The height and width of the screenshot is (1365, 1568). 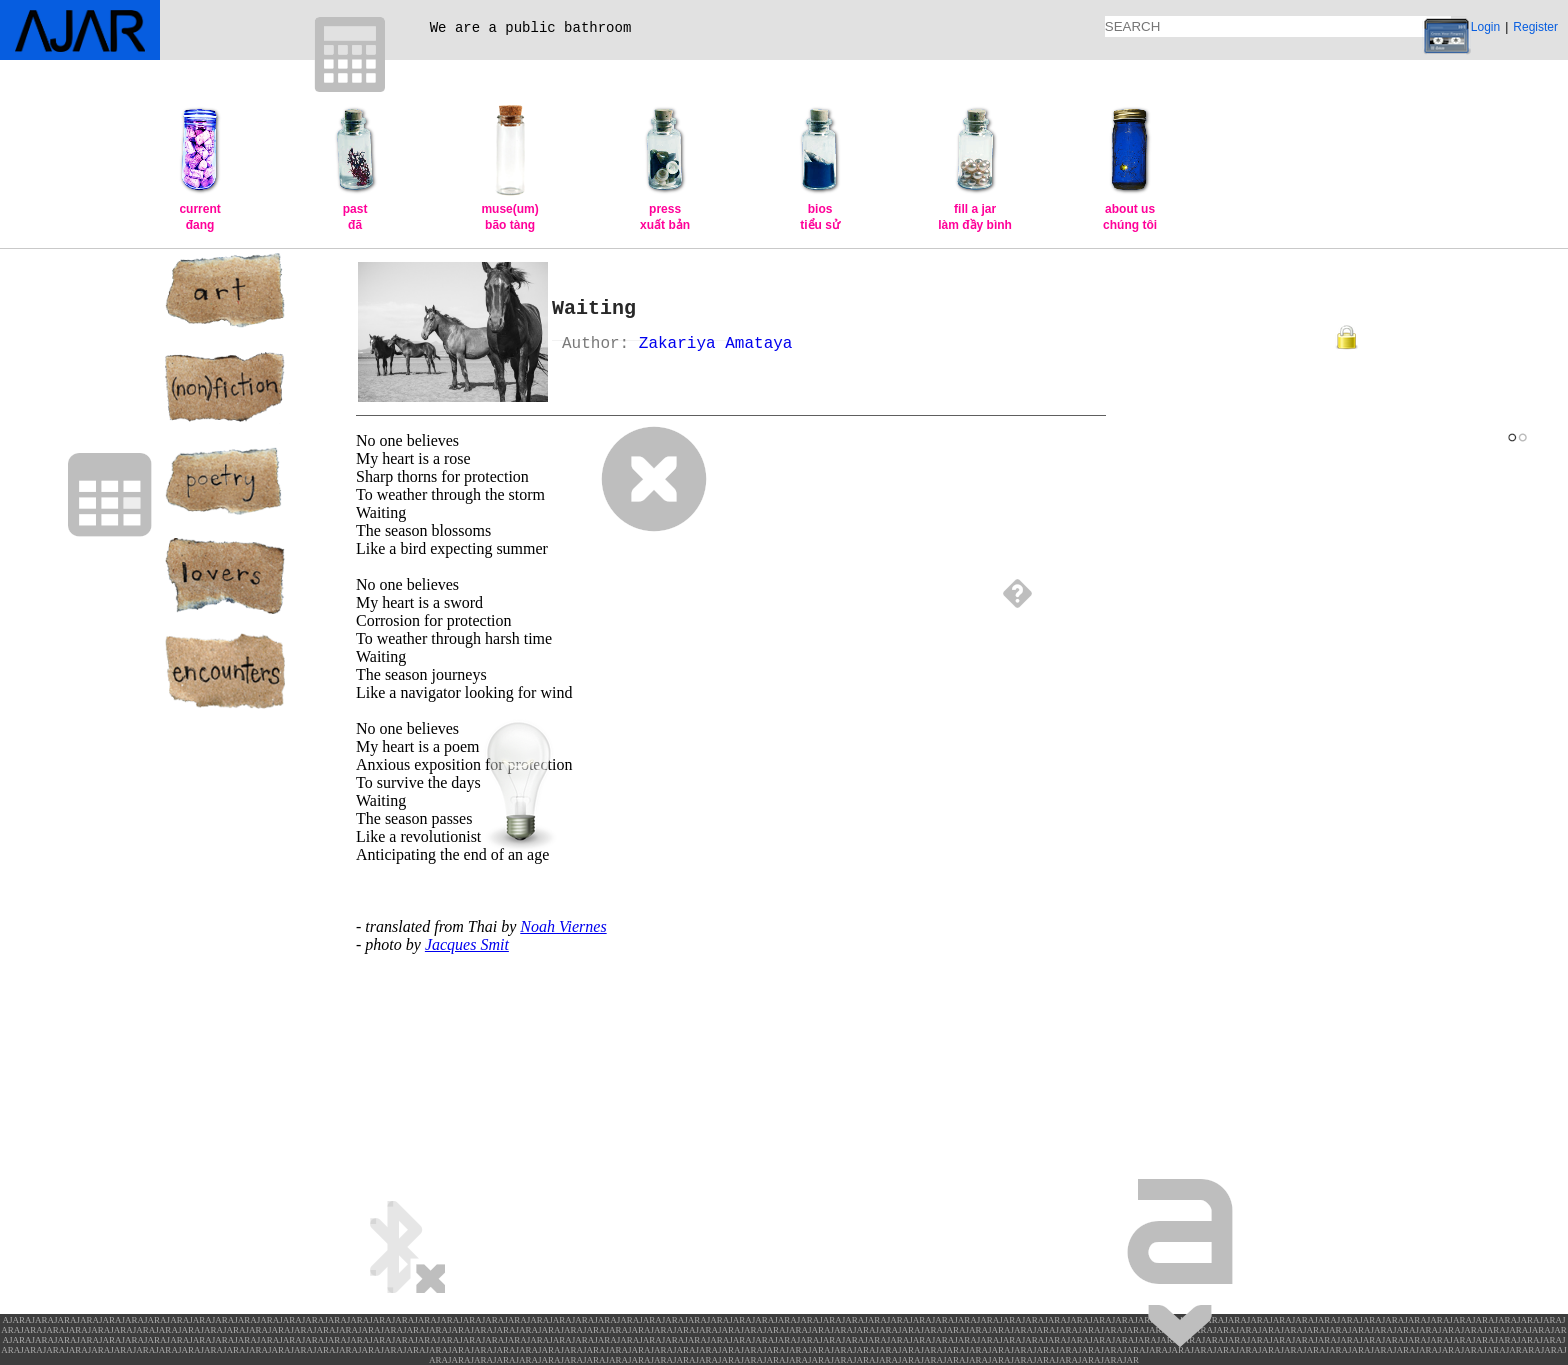 What do you see at coordinates (1017, 593) in the screenshot?
I see `indicates a help or information dialog` at bounding box center [1017, 593].